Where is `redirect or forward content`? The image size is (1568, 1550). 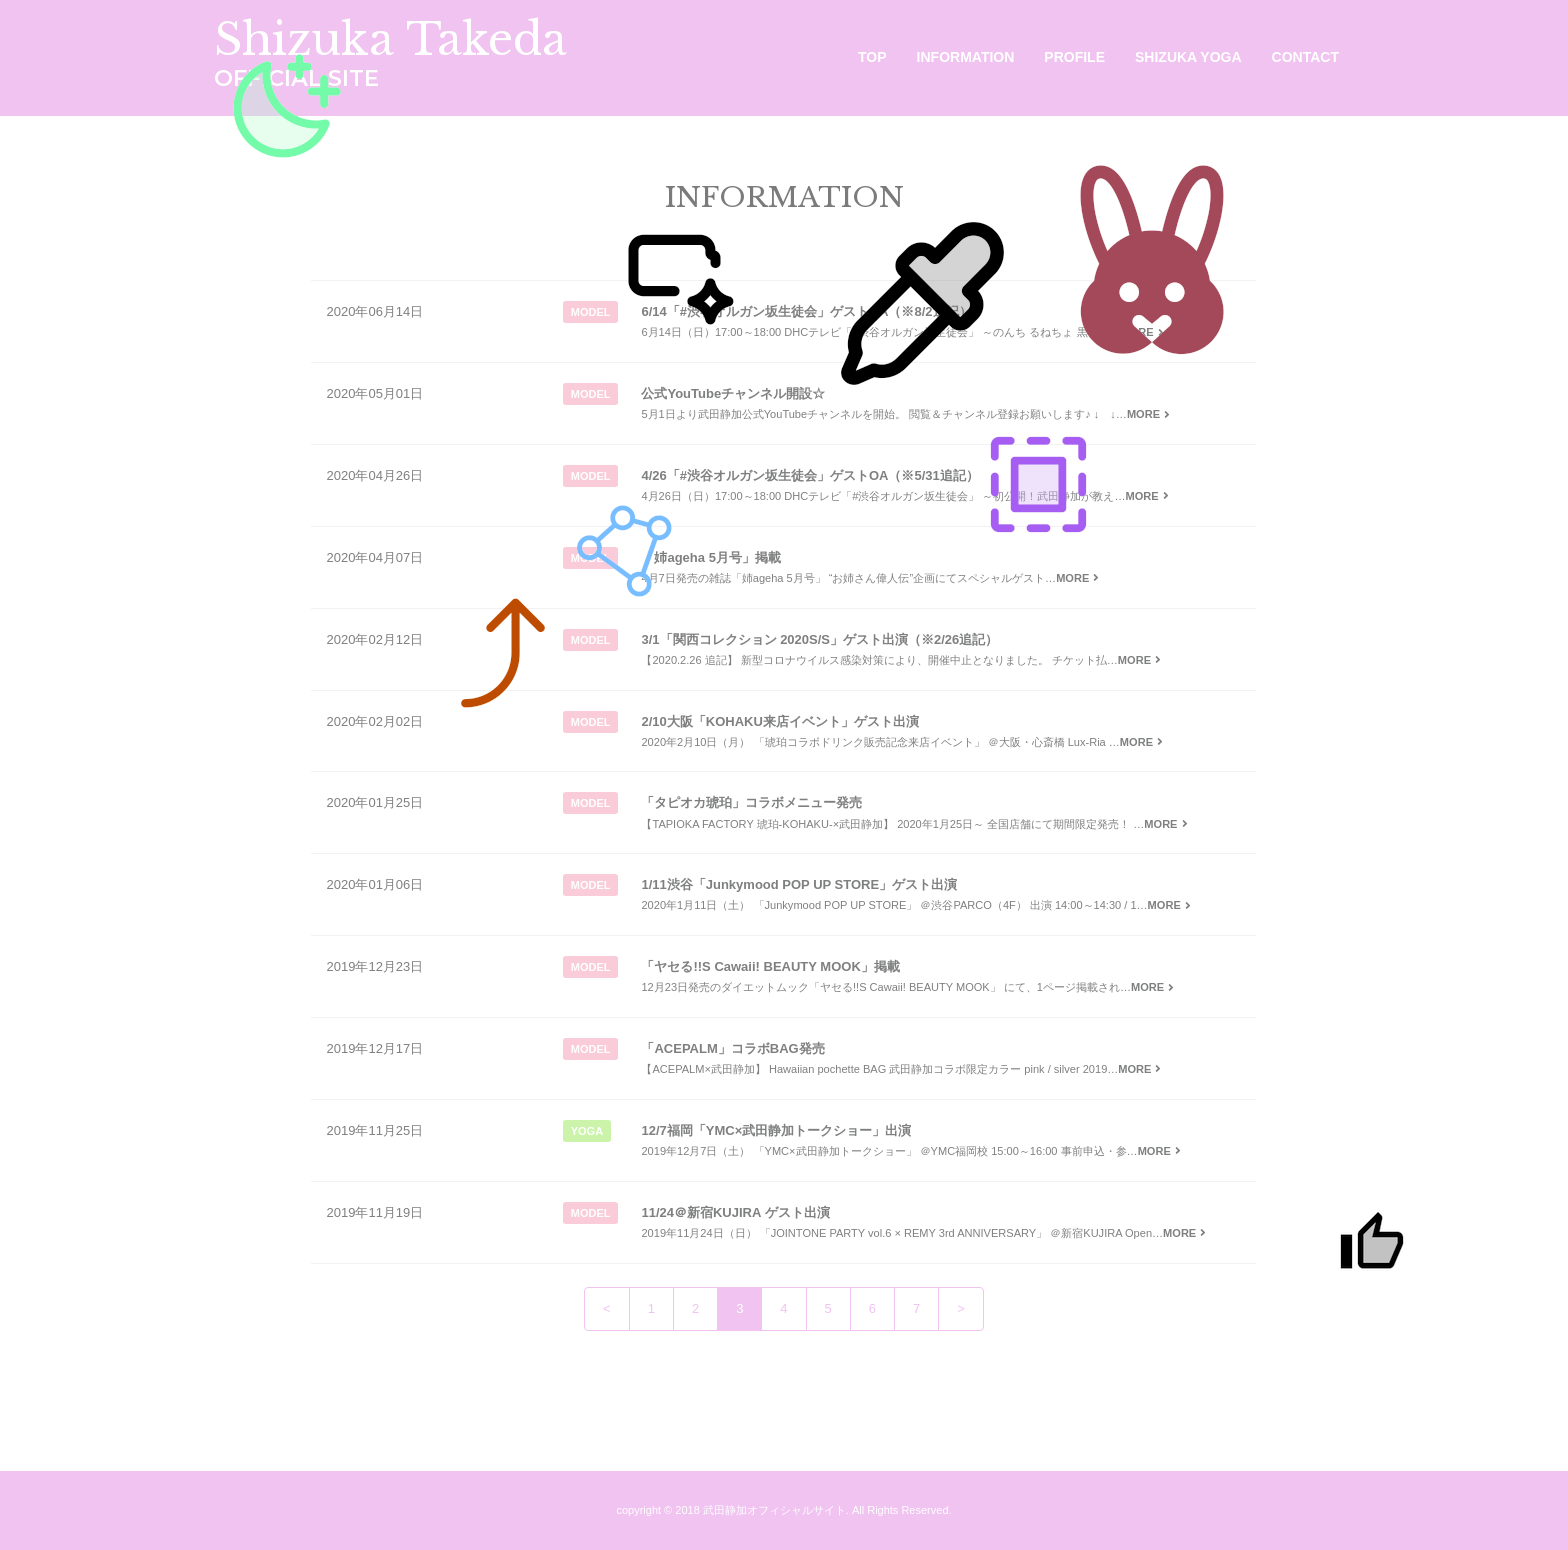 redirect or forward content is located at coordinates (503, 653).